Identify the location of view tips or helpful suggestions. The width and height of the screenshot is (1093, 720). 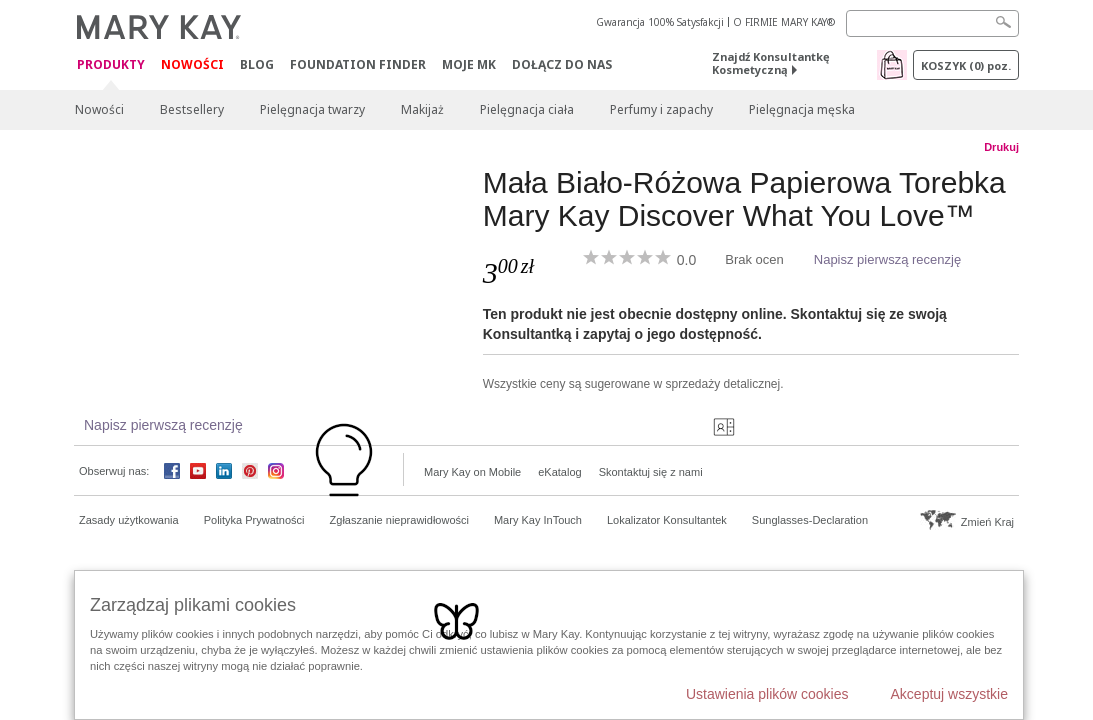
(344, 460).